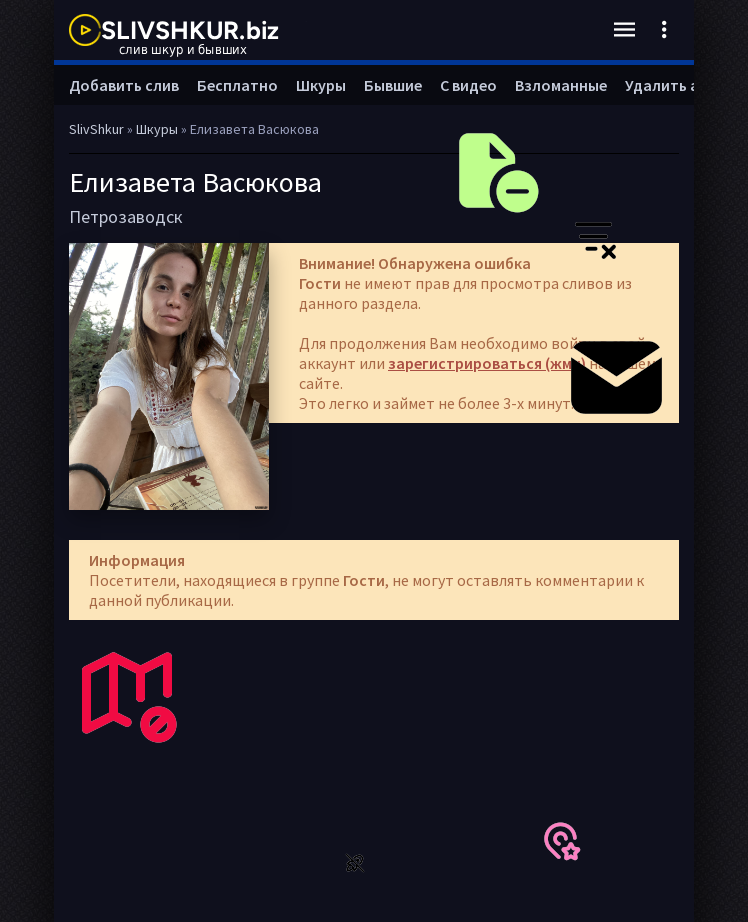  I want to click on open your email inbox, so click(616, 377).